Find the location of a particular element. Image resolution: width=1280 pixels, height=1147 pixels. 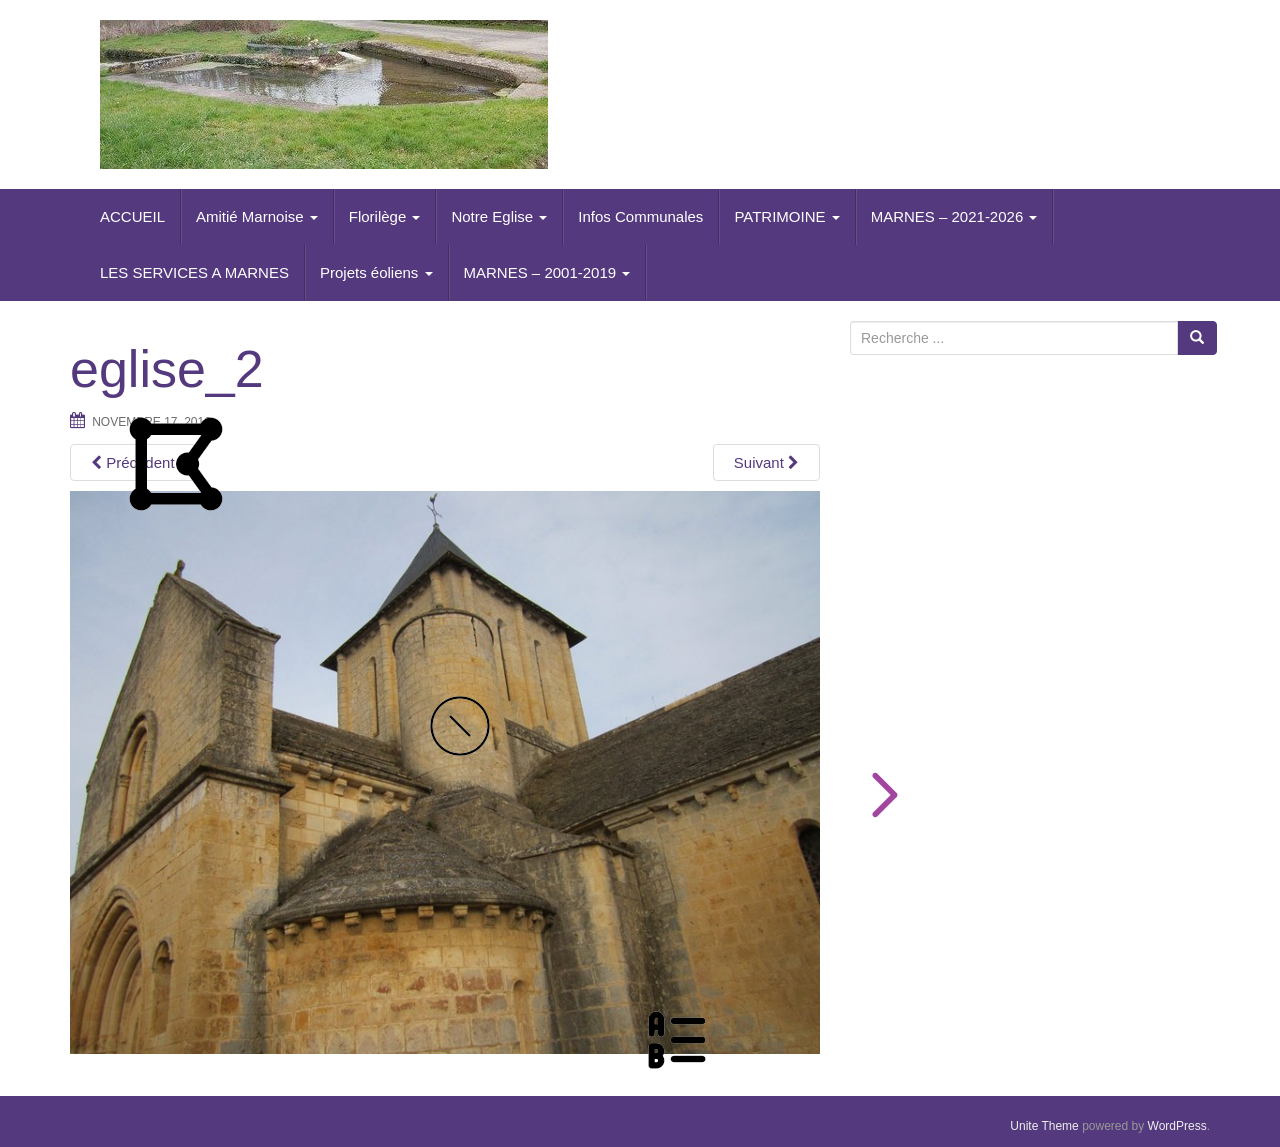

toggle alphabetical list view is located at coordinates (677, 1040).